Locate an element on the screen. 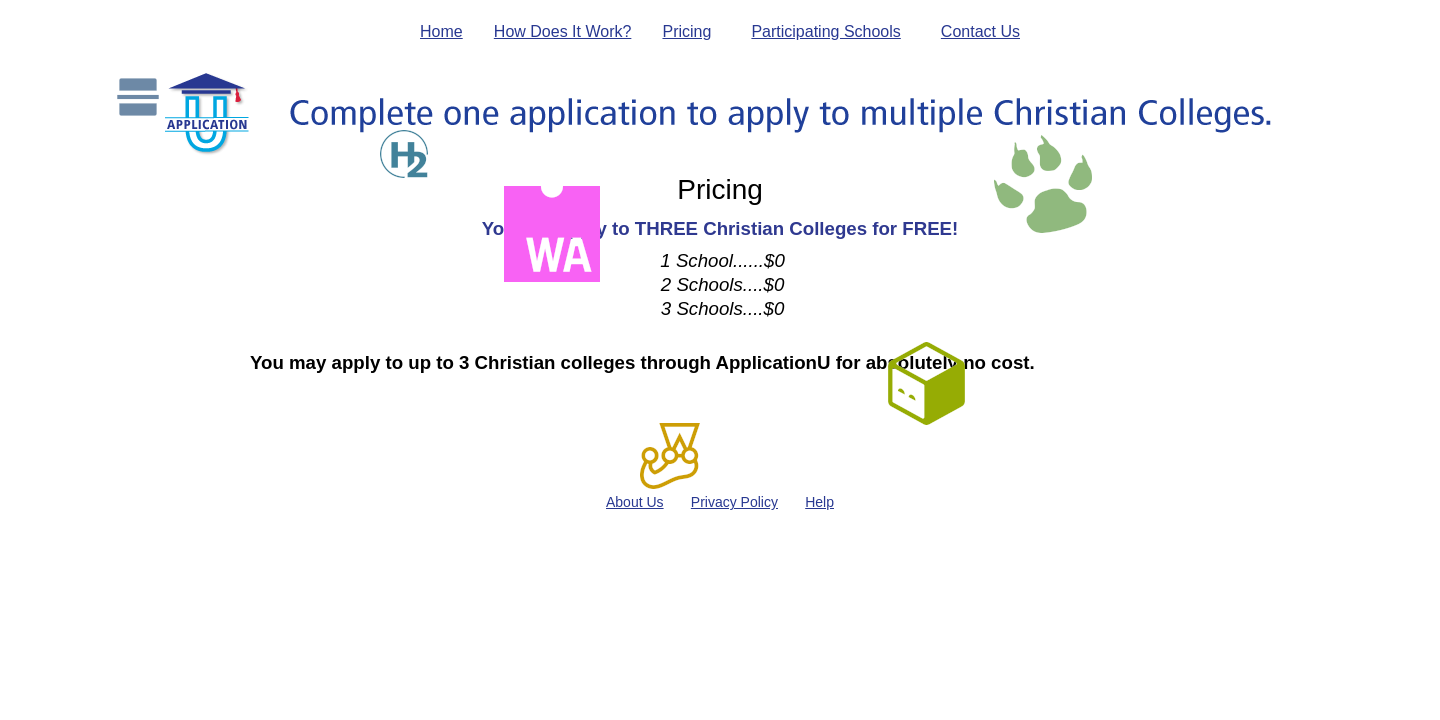  lazarus IDE logo is located at coordinates (1043, 184).